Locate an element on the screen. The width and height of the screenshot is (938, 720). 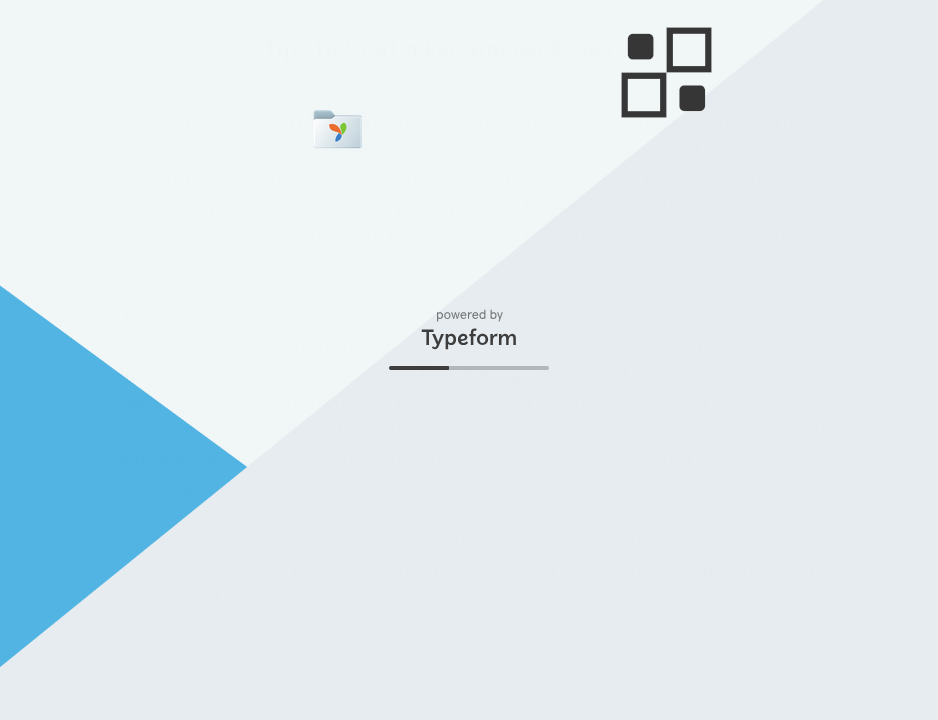
open yii2 framework project folder is located at coordinates (337, 130).